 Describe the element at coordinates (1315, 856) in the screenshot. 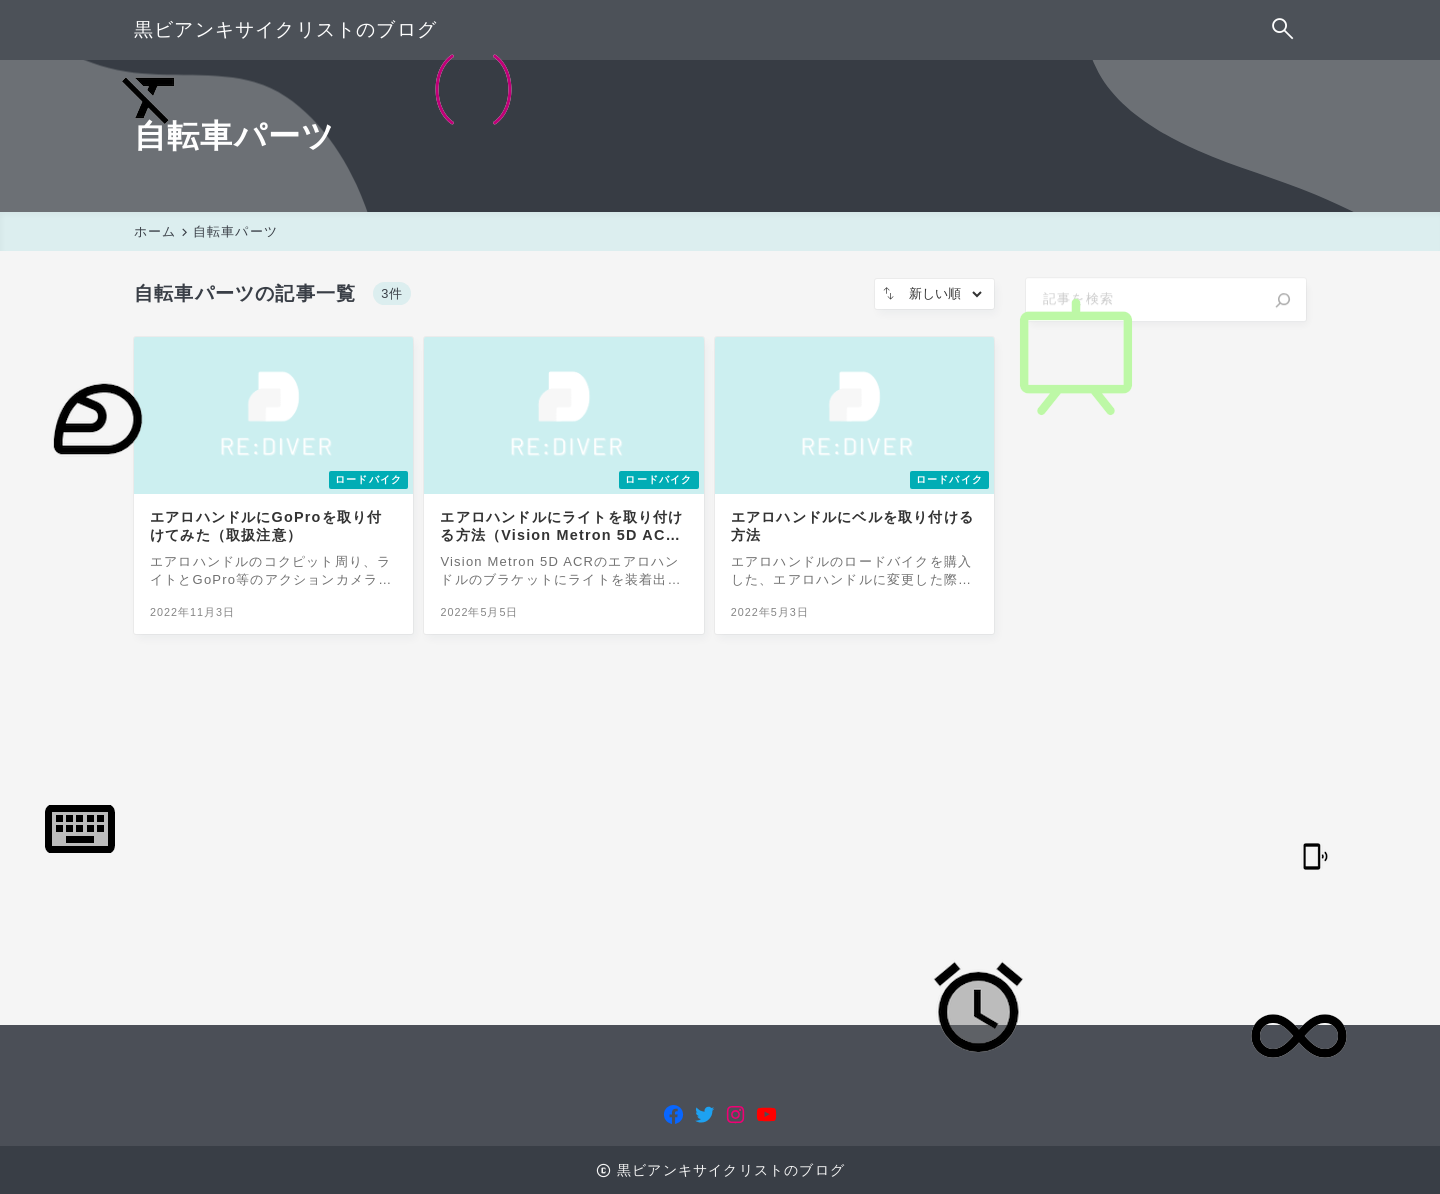

I see `incoming call or notification on connected device` at that location.